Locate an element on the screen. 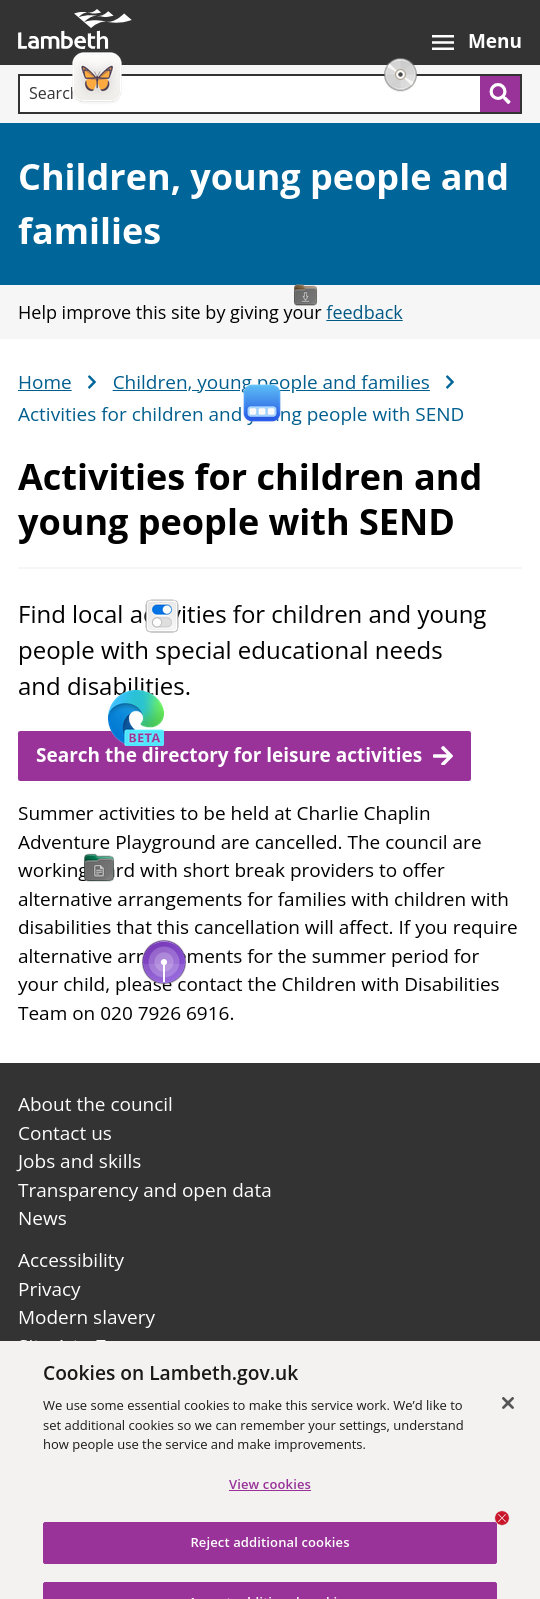 Image resolution: width=540 pixels, height=1599 pixels. open desktop preferences or settings is located at coordinates (162, 616).